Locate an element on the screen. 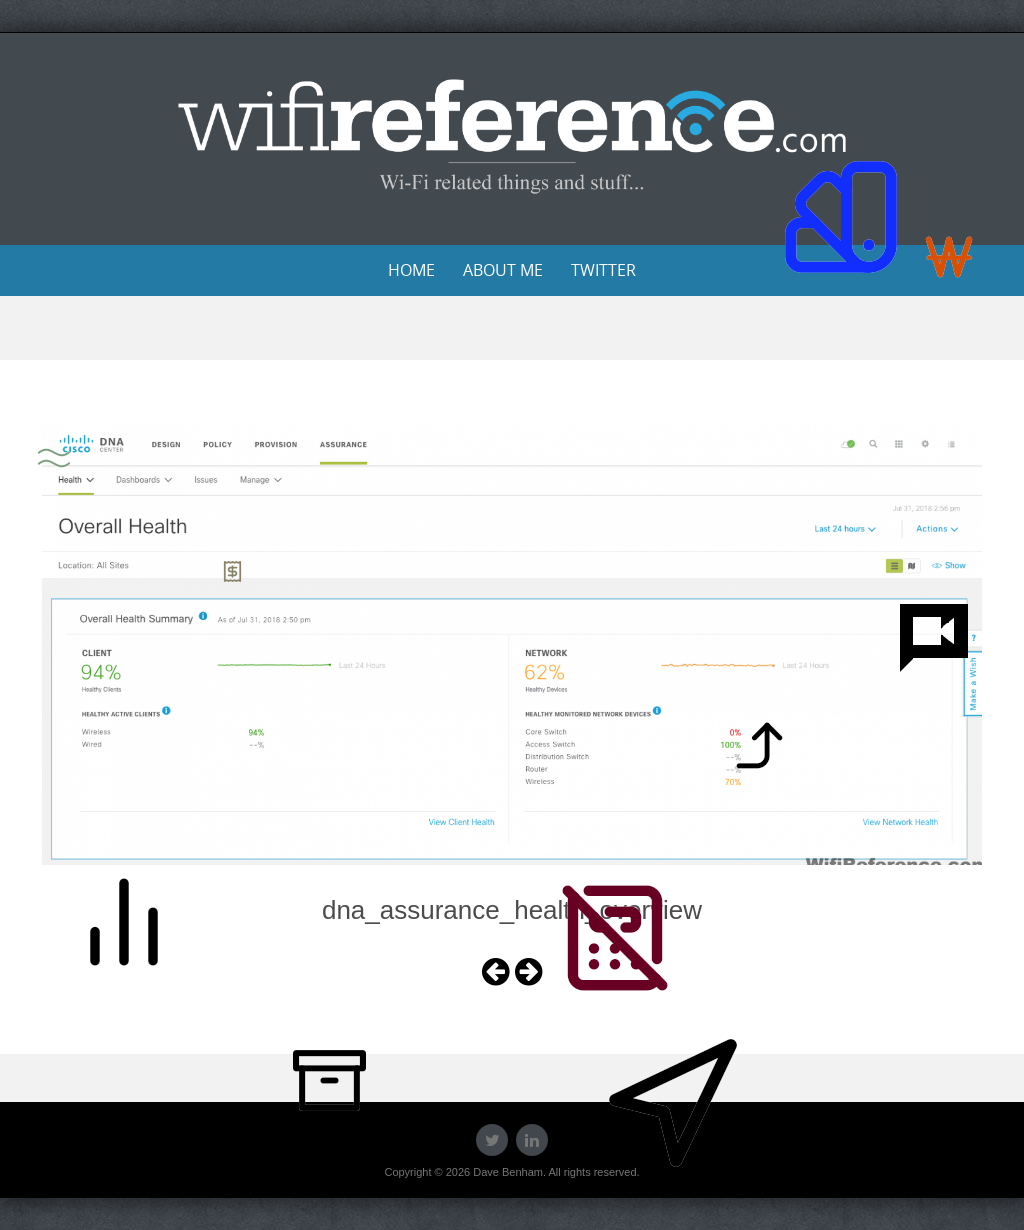 The width and height of the screenshot is (1024, 1230). start a video call or chat is located at coordinates (934, 638).